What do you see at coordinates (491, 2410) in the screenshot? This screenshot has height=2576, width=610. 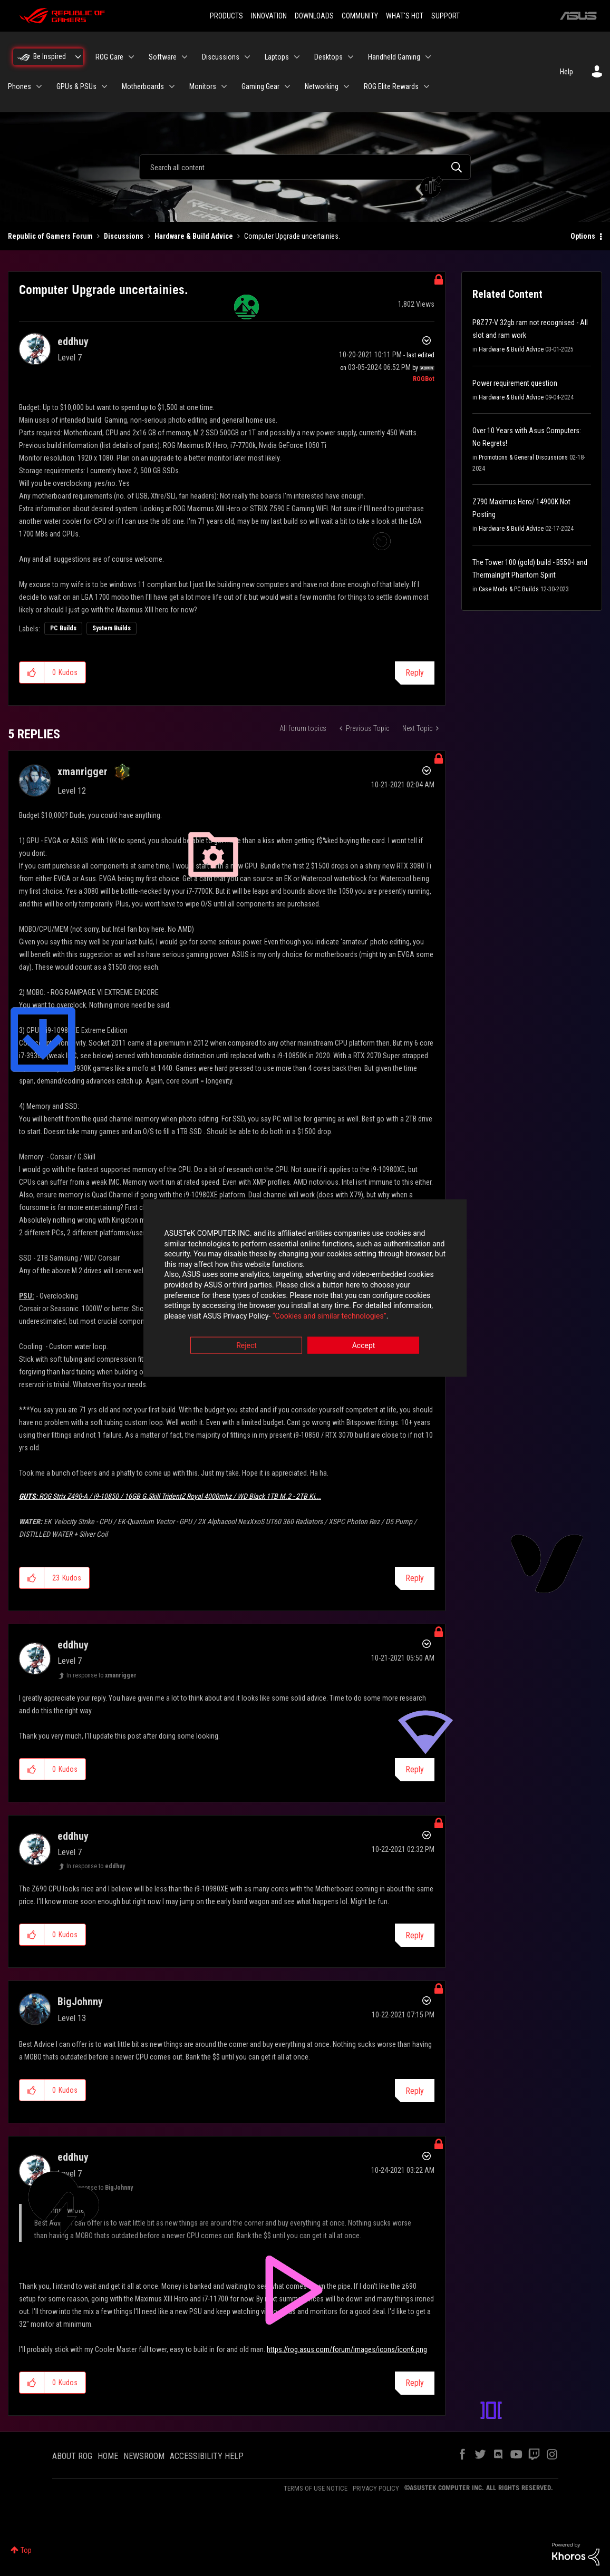 I see `switch to carousel view mode` at bounding box center [491, 2410].